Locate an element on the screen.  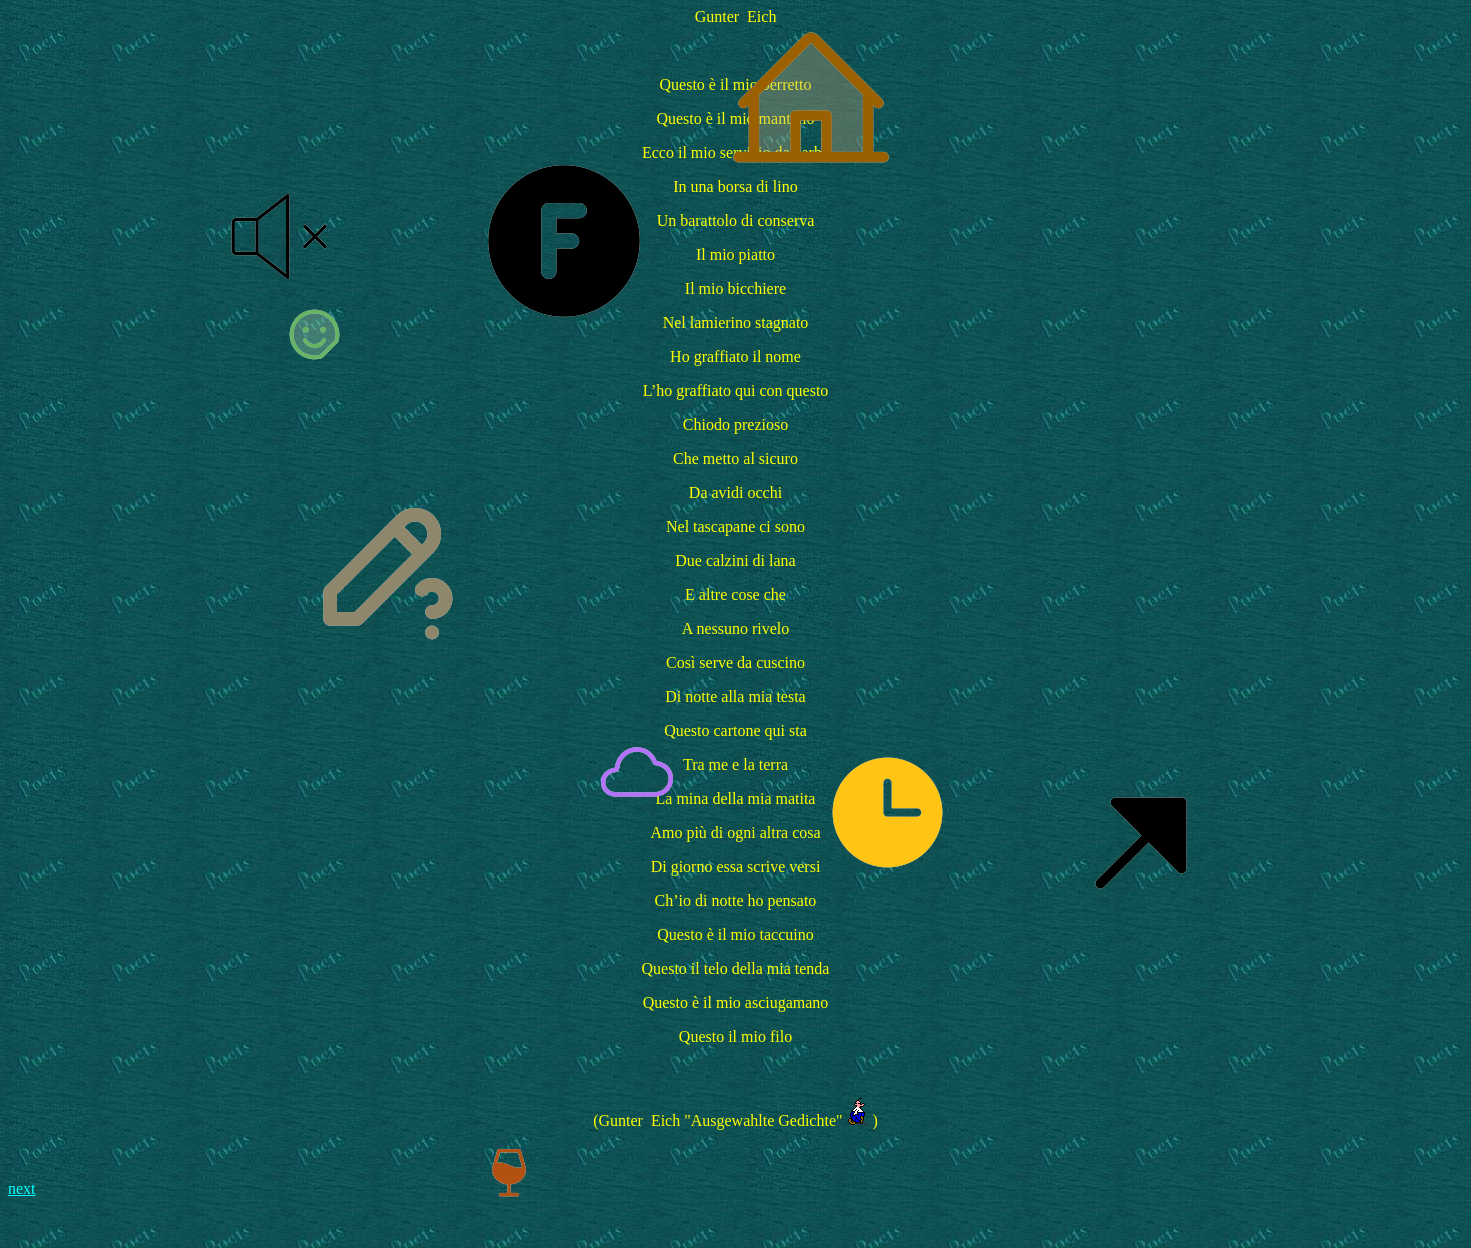
facebook app or social media shortcut is located at coordinates (564, 241).